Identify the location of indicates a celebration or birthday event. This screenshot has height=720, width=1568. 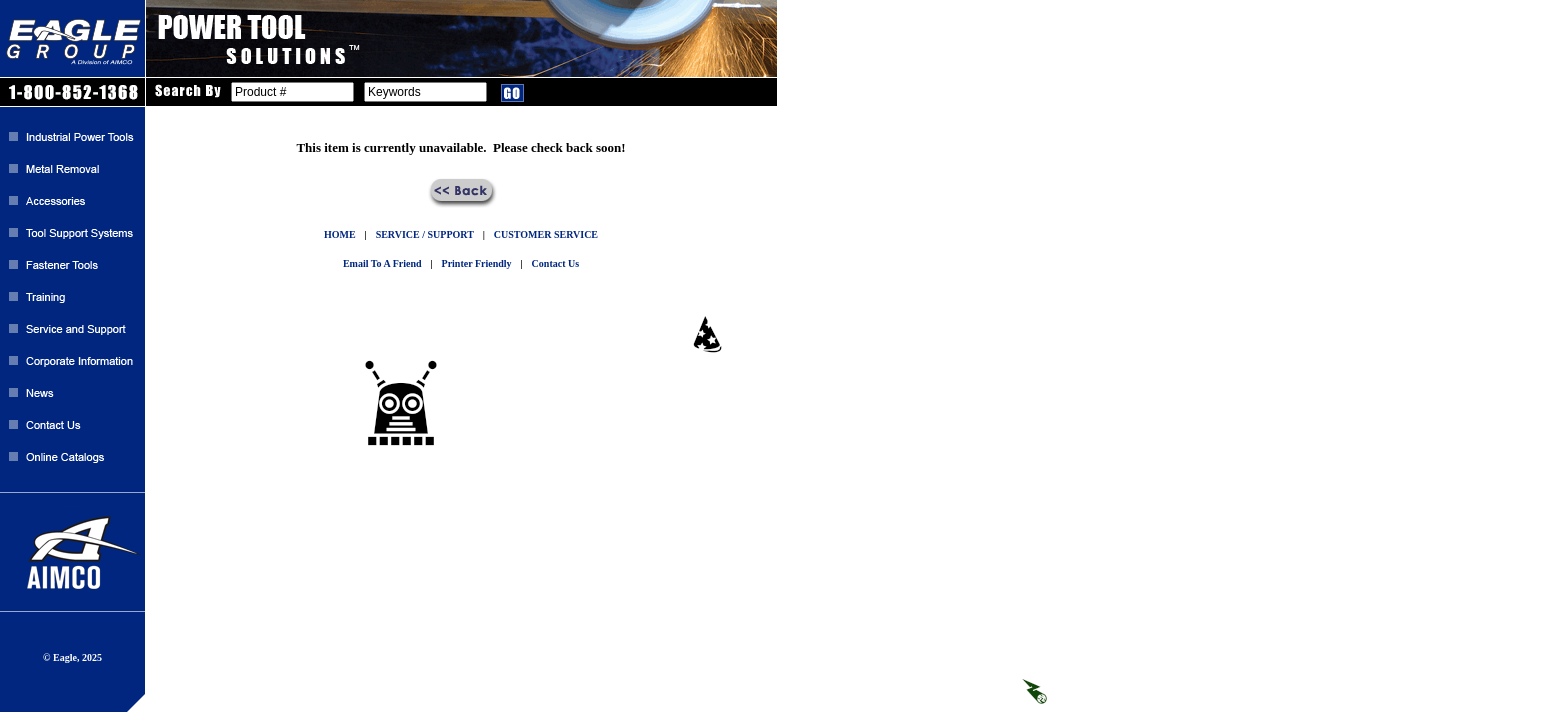
(707, 334).